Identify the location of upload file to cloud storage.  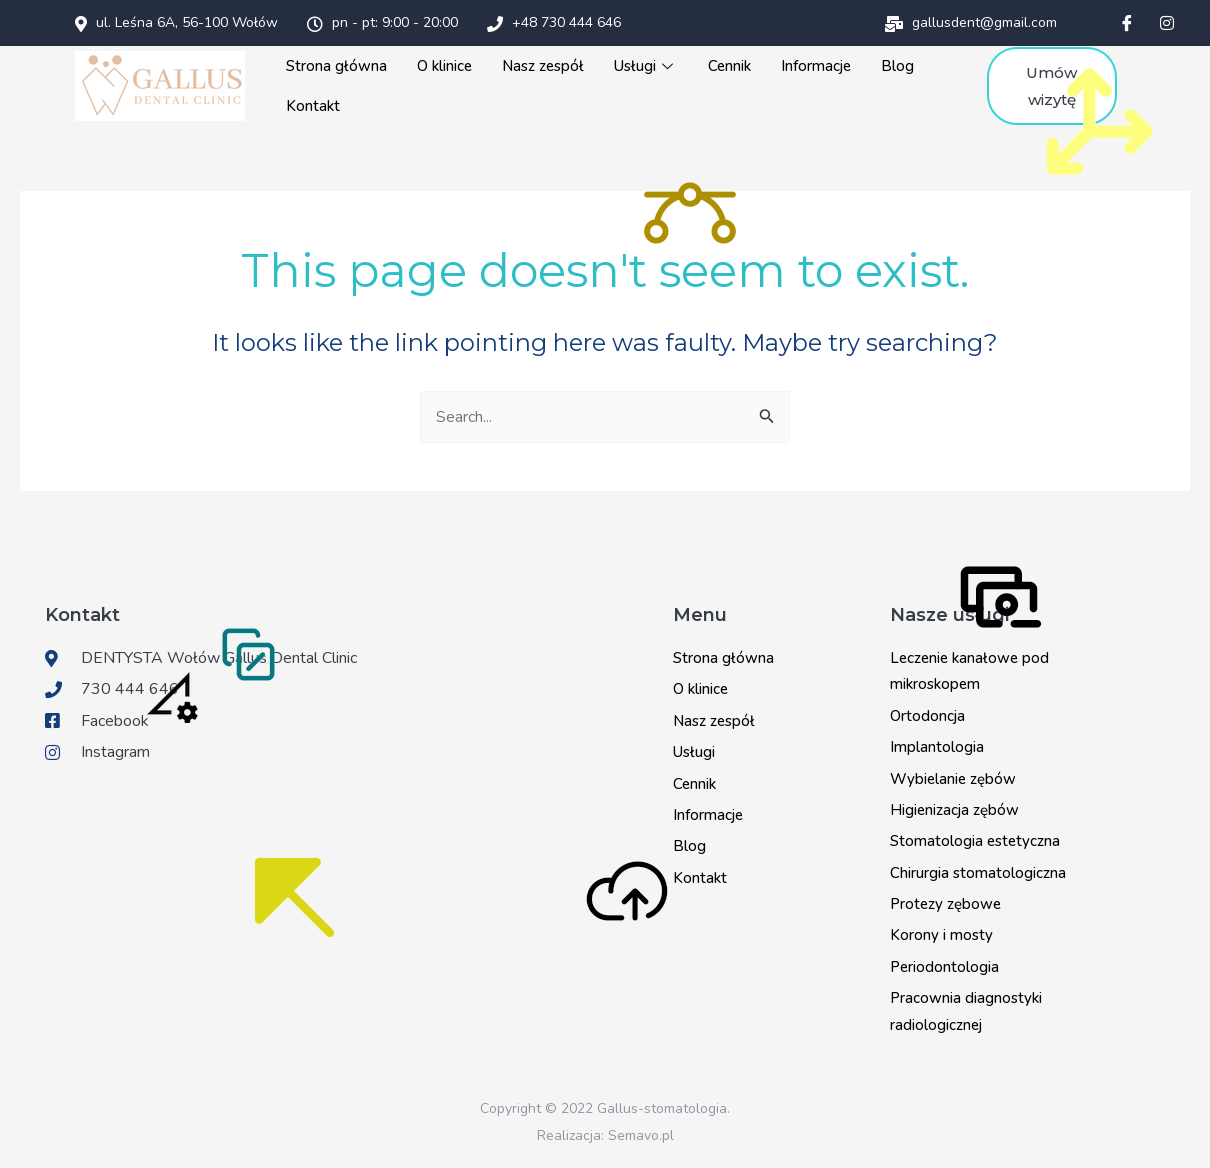
(627, 891).